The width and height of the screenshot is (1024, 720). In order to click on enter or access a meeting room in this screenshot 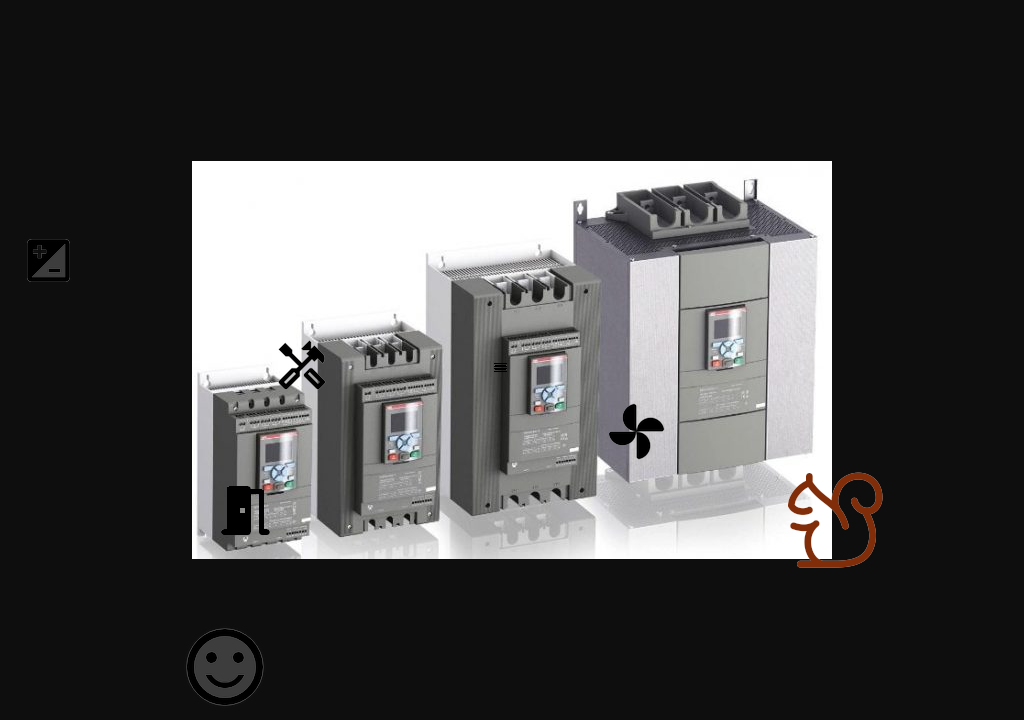, I will do `click(245, 510)`.